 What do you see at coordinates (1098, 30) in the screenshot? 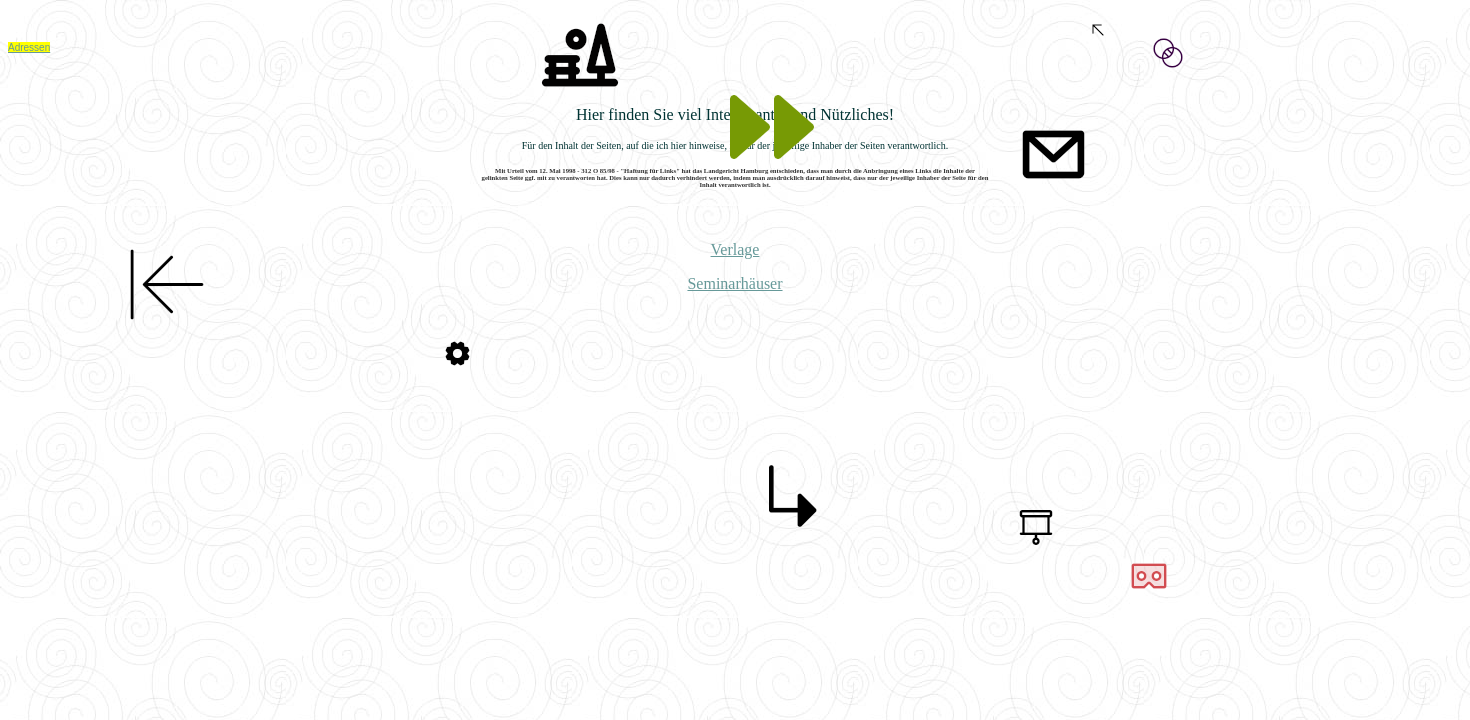
I see `navigate back to previous screen` at bounding box center [1098, 30].